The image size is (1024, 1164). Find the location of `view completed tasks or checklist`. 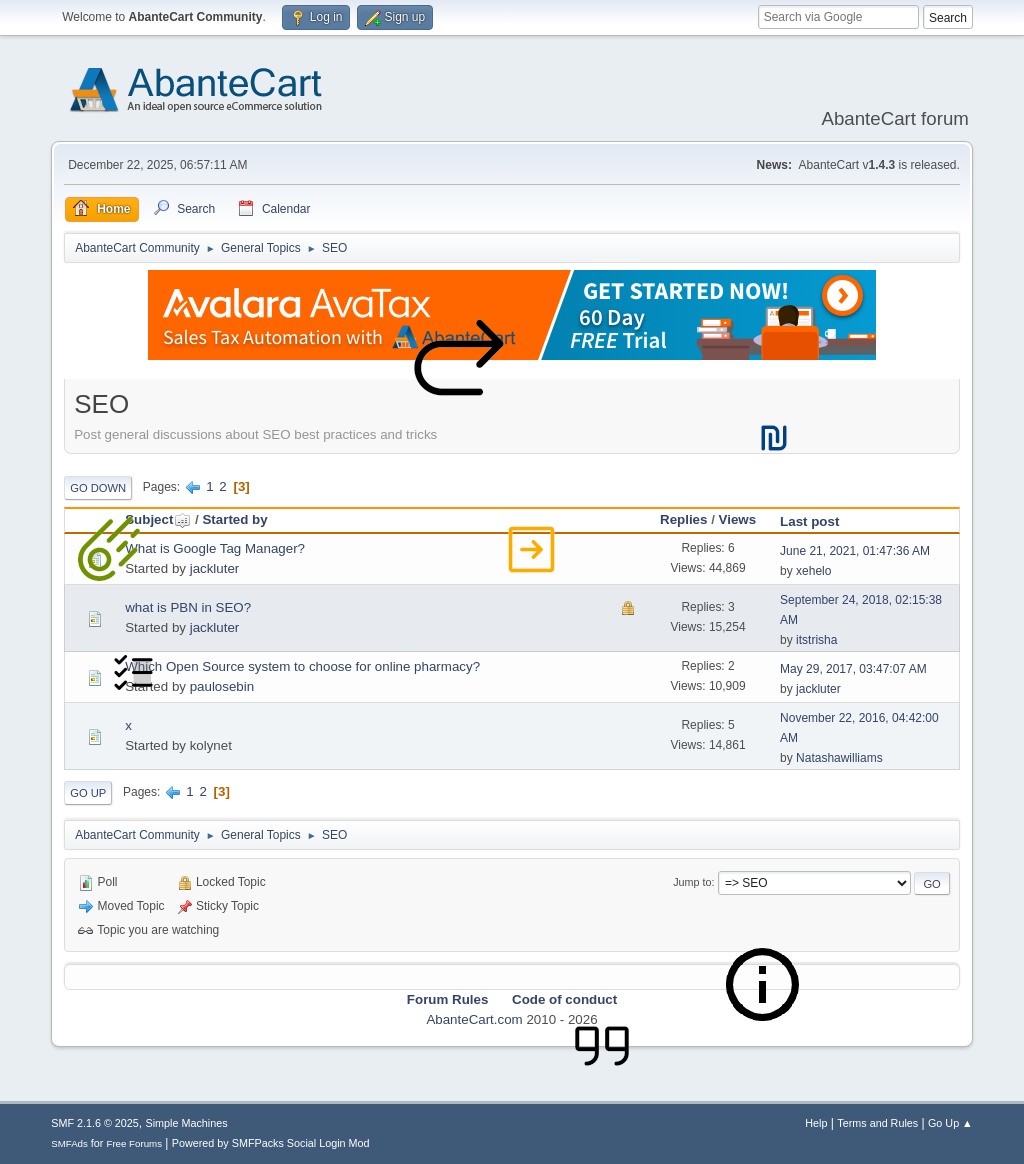

view completed tasks or checklist is located at coordinates (133, 672).